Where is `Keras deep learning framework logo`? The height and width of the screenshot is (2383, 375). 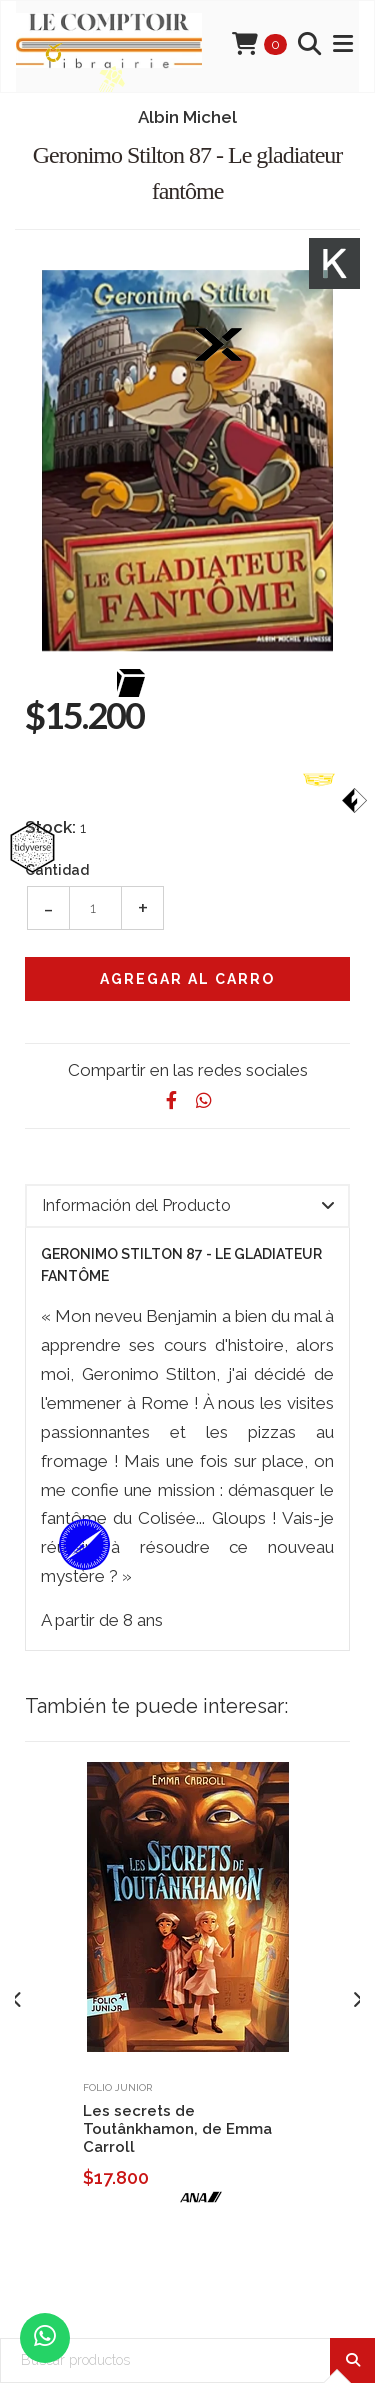
Keras deep learning framework logo is located at coordinates (334, 263).